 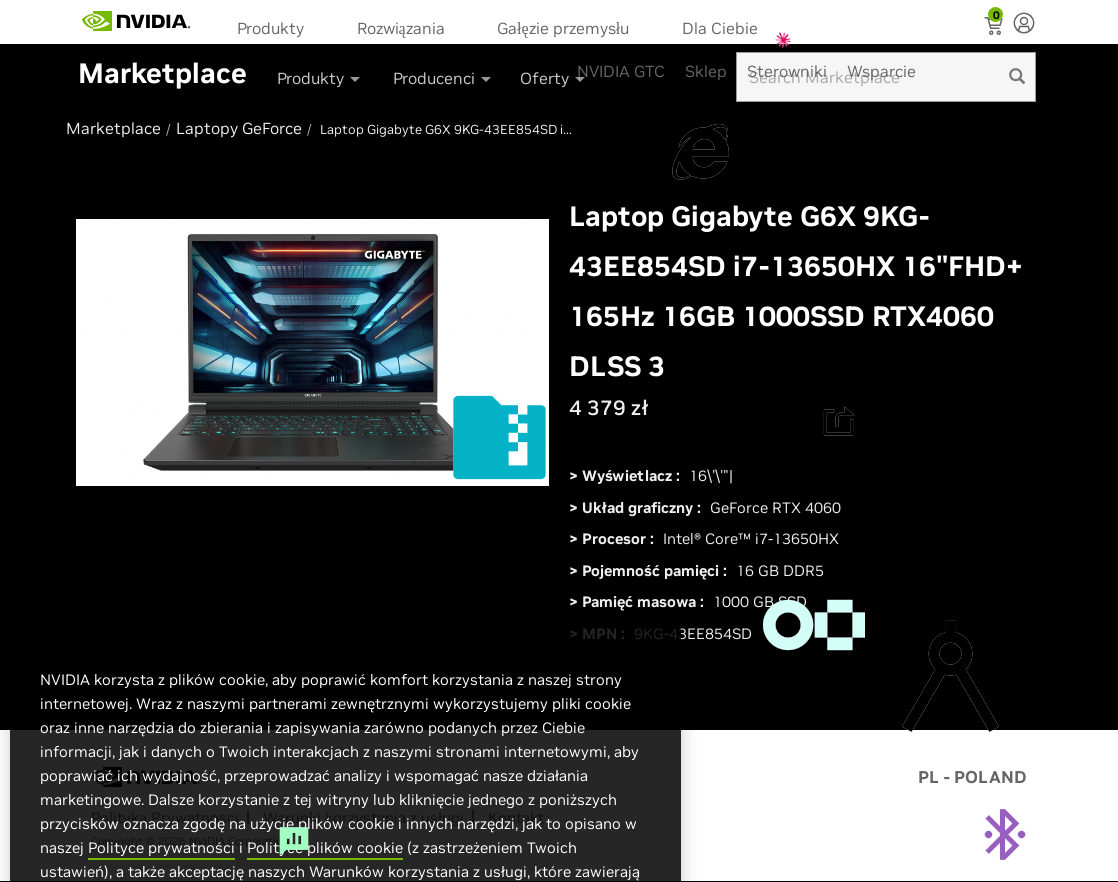 What do you see at coordinates (499, 437) in the screenshot?
I see `open compressed folder` at bounding box center [499, 437].